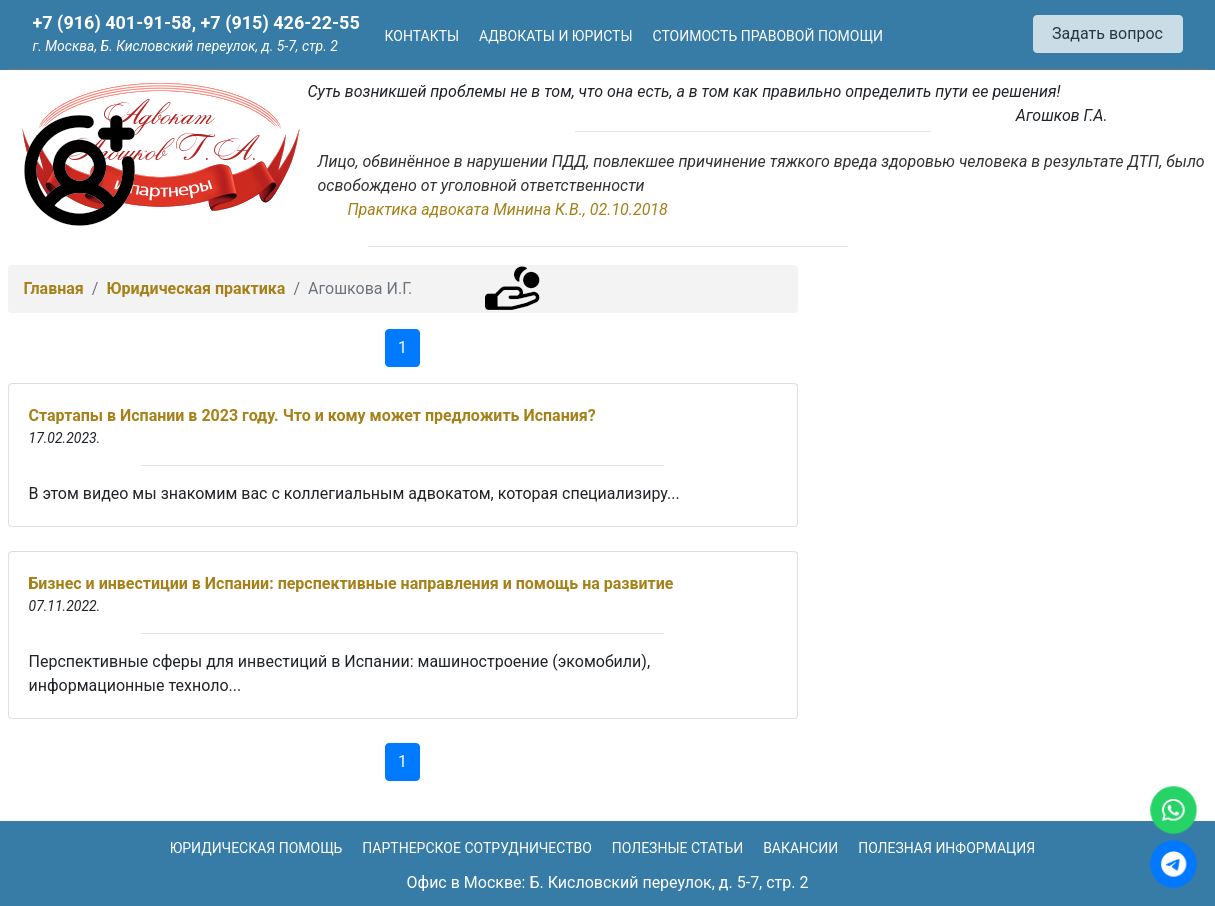  I want to click on make a payment or donation, so click(514, 290).